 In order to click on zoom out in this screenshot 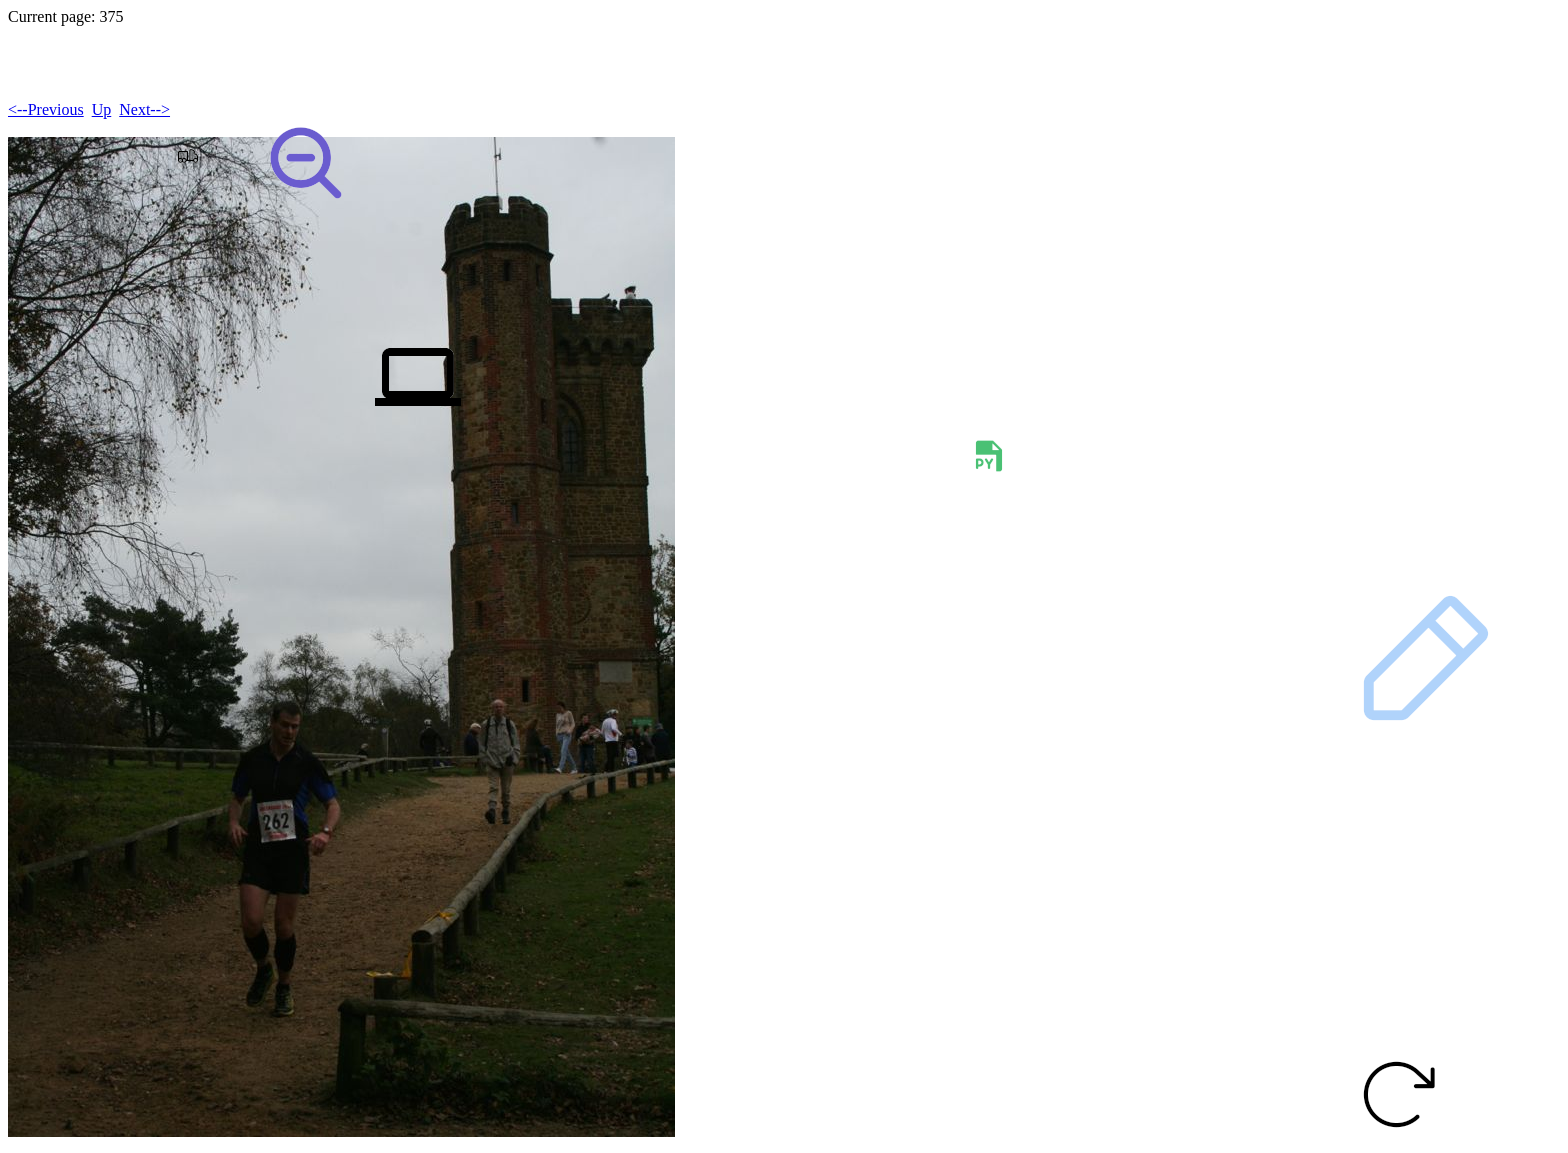, I will do `click(306, 163)`.